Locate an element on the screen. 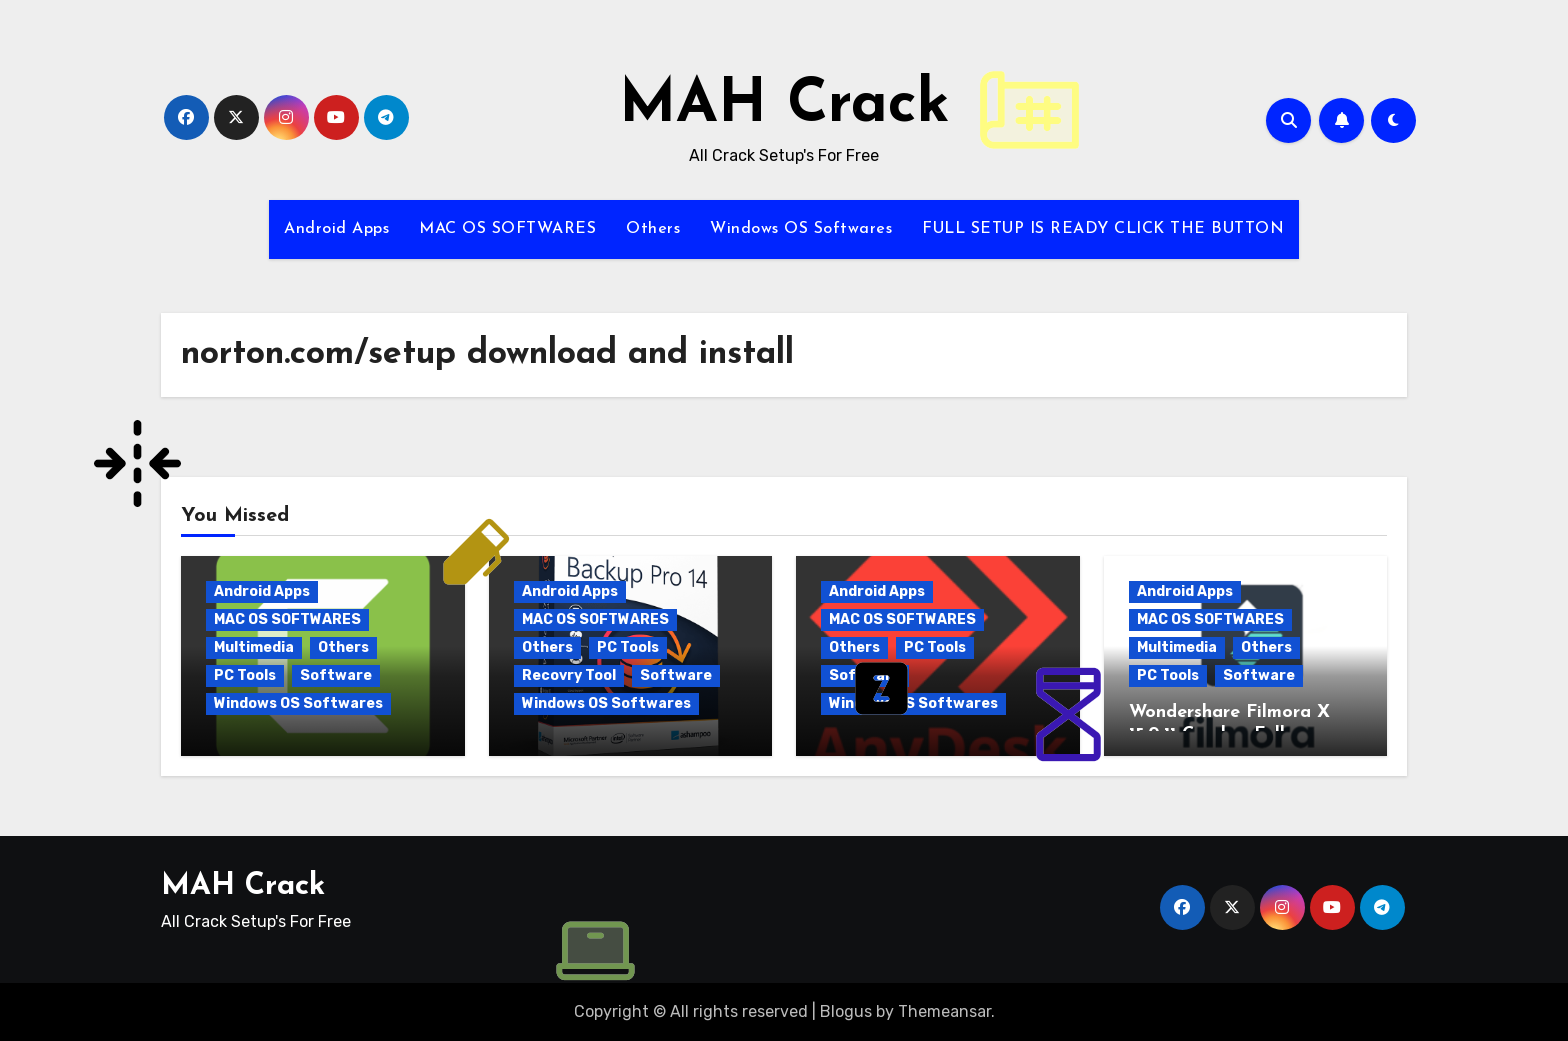 Image resolution: width=1568 pixels, height=1041 pixels. represents the letter Z in a keyboard or text input is located at coordinates (881, 688).